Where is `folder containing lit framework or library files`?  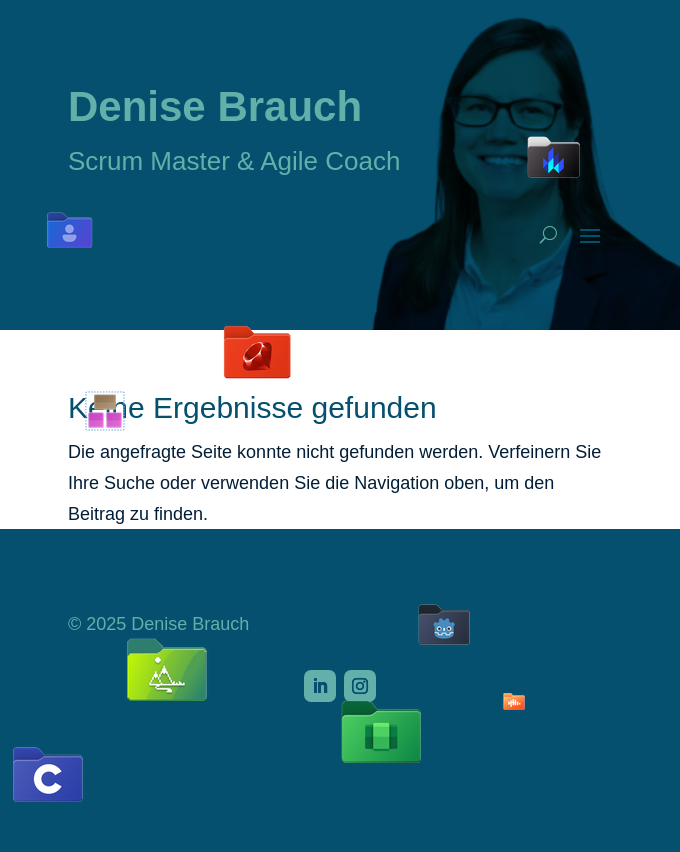 folder containing lit framework or library files is located at coordinates (553, 158).